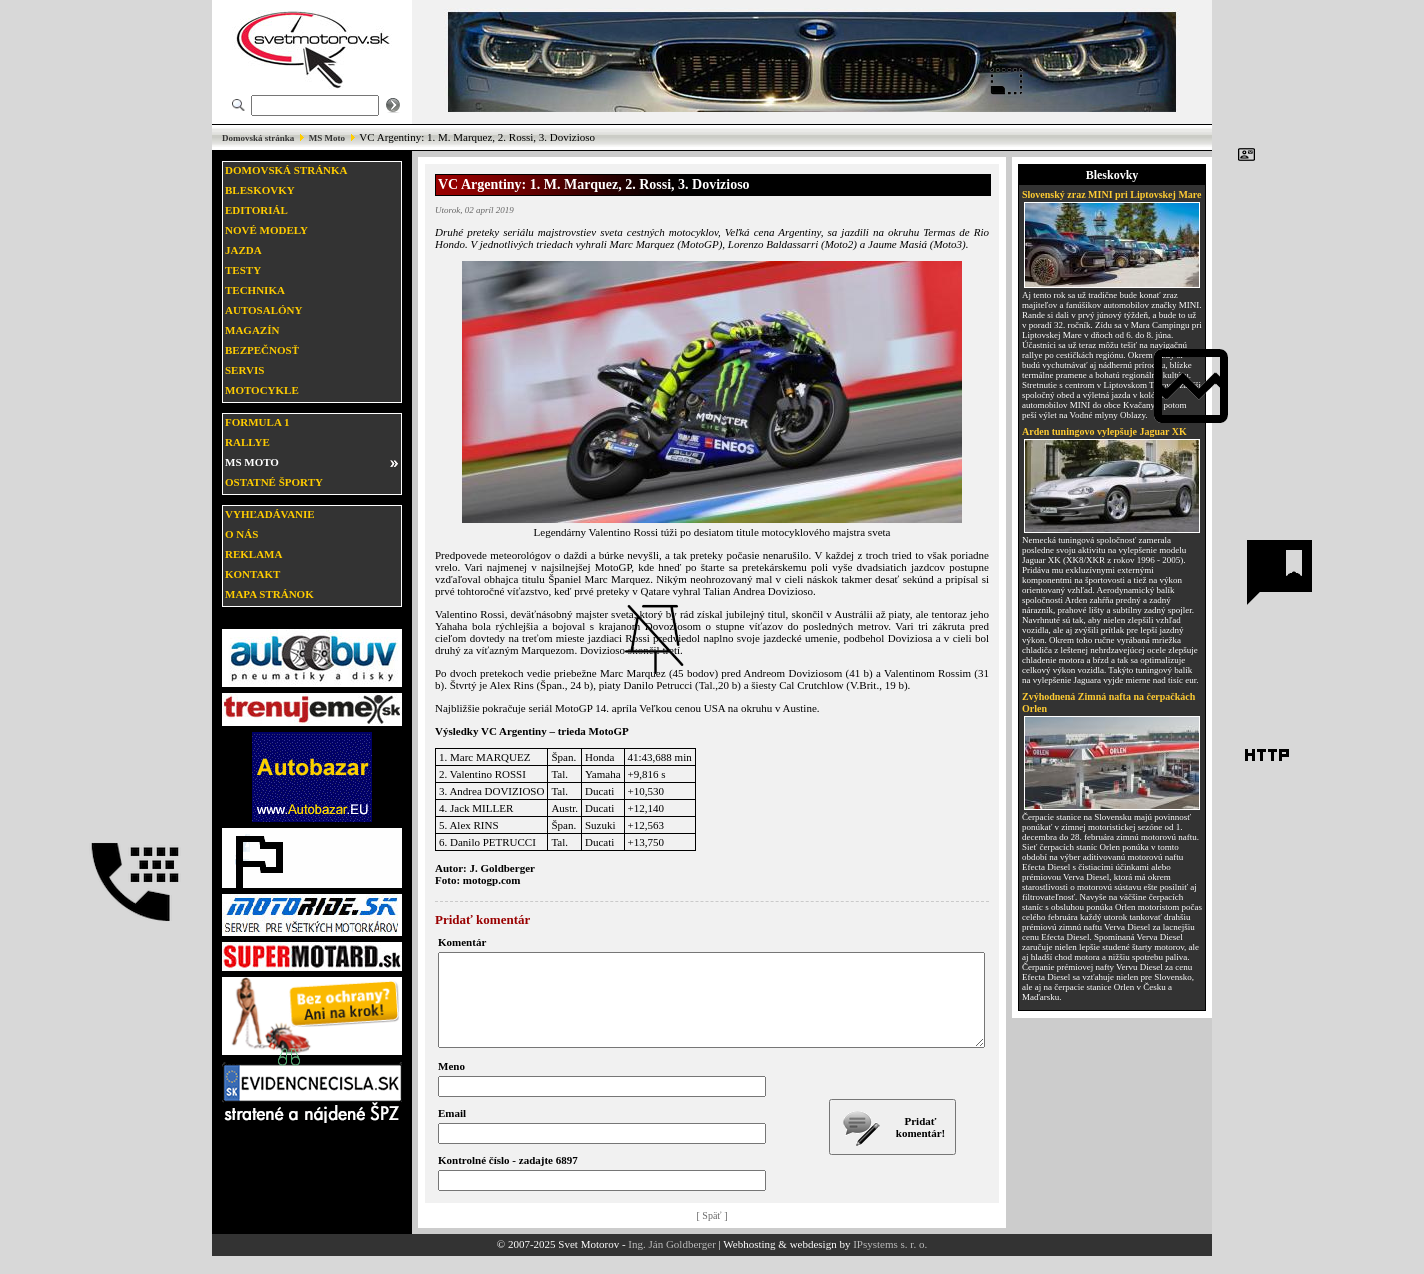 This screenshot has width=1424, height=1274. What do you see at coordinates (135, 882) in the screenshot?
I see `access TTY/TDD accessibility calling features` at bounding box center [135, 882].